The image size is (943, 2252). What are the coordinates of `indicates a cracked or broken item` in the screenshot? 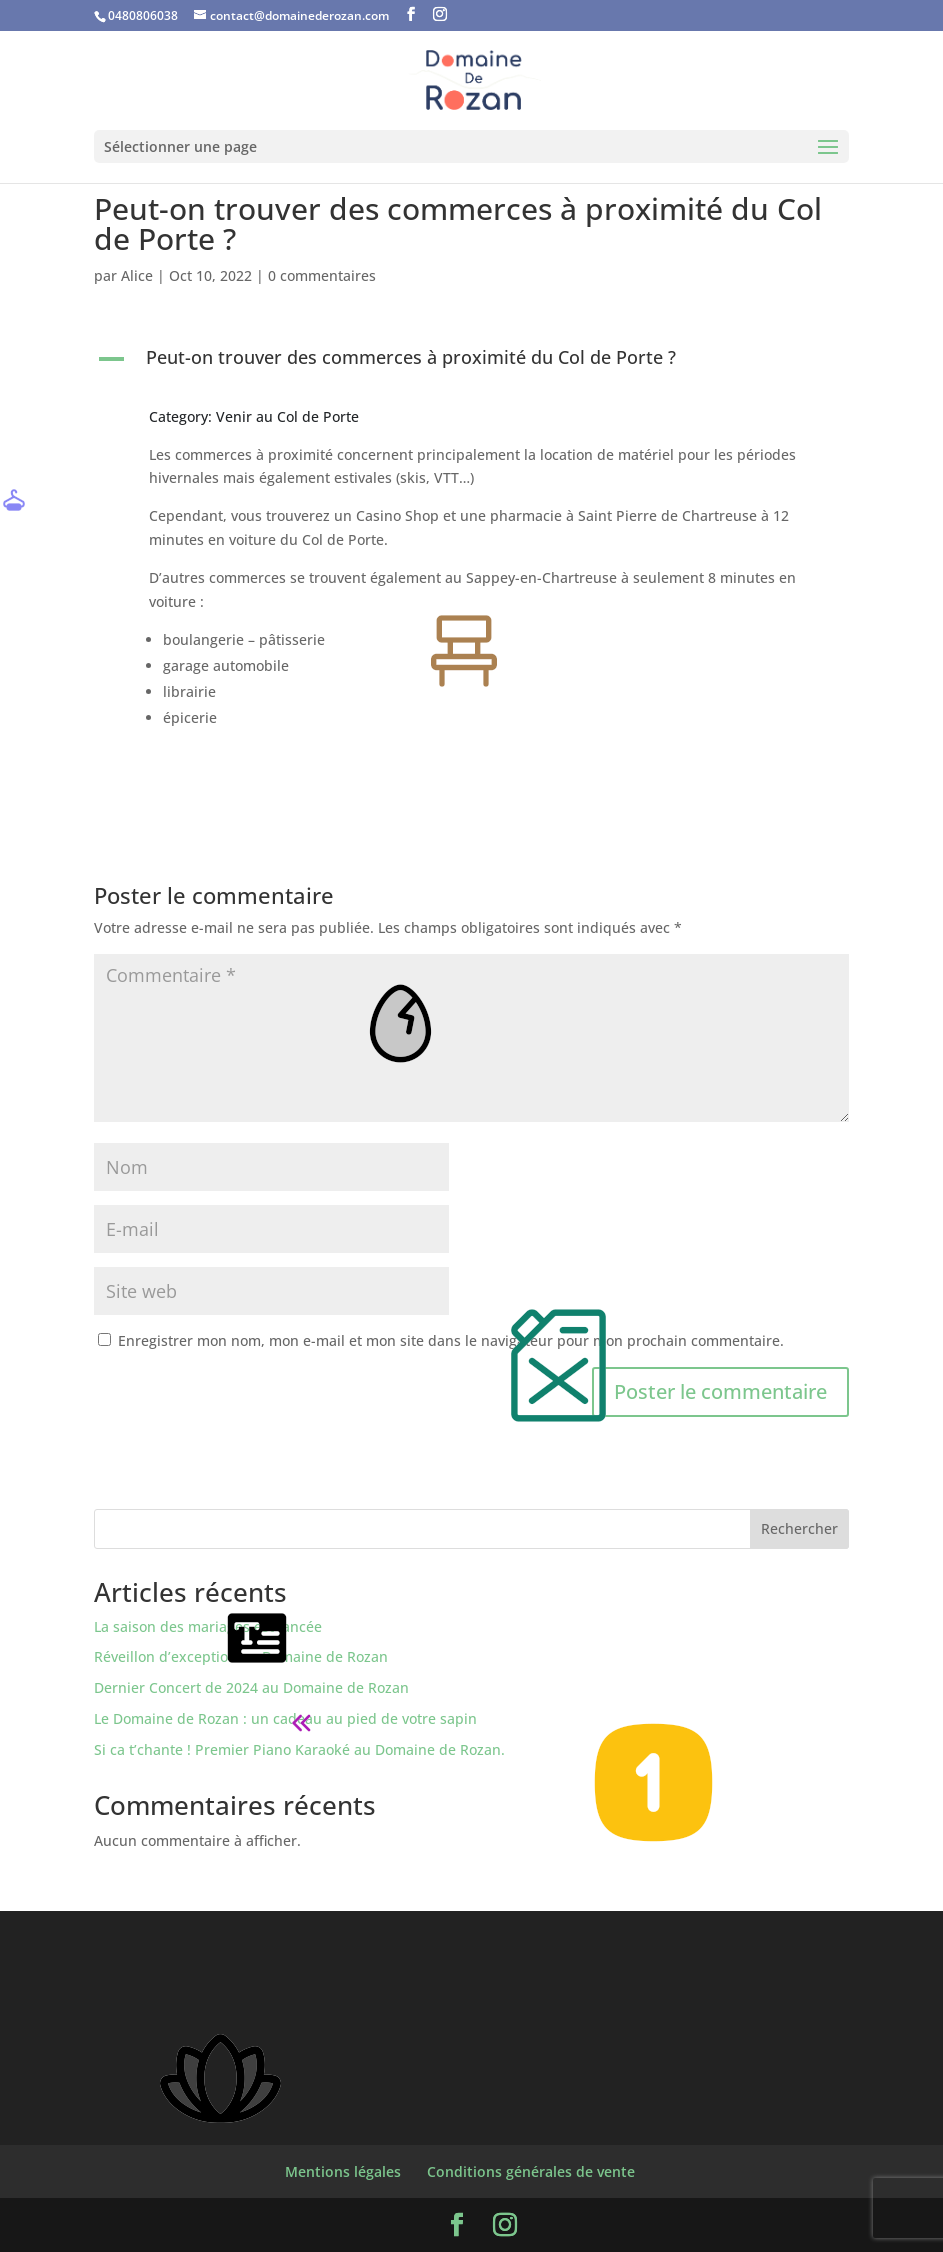 It's located at (400, 1023).